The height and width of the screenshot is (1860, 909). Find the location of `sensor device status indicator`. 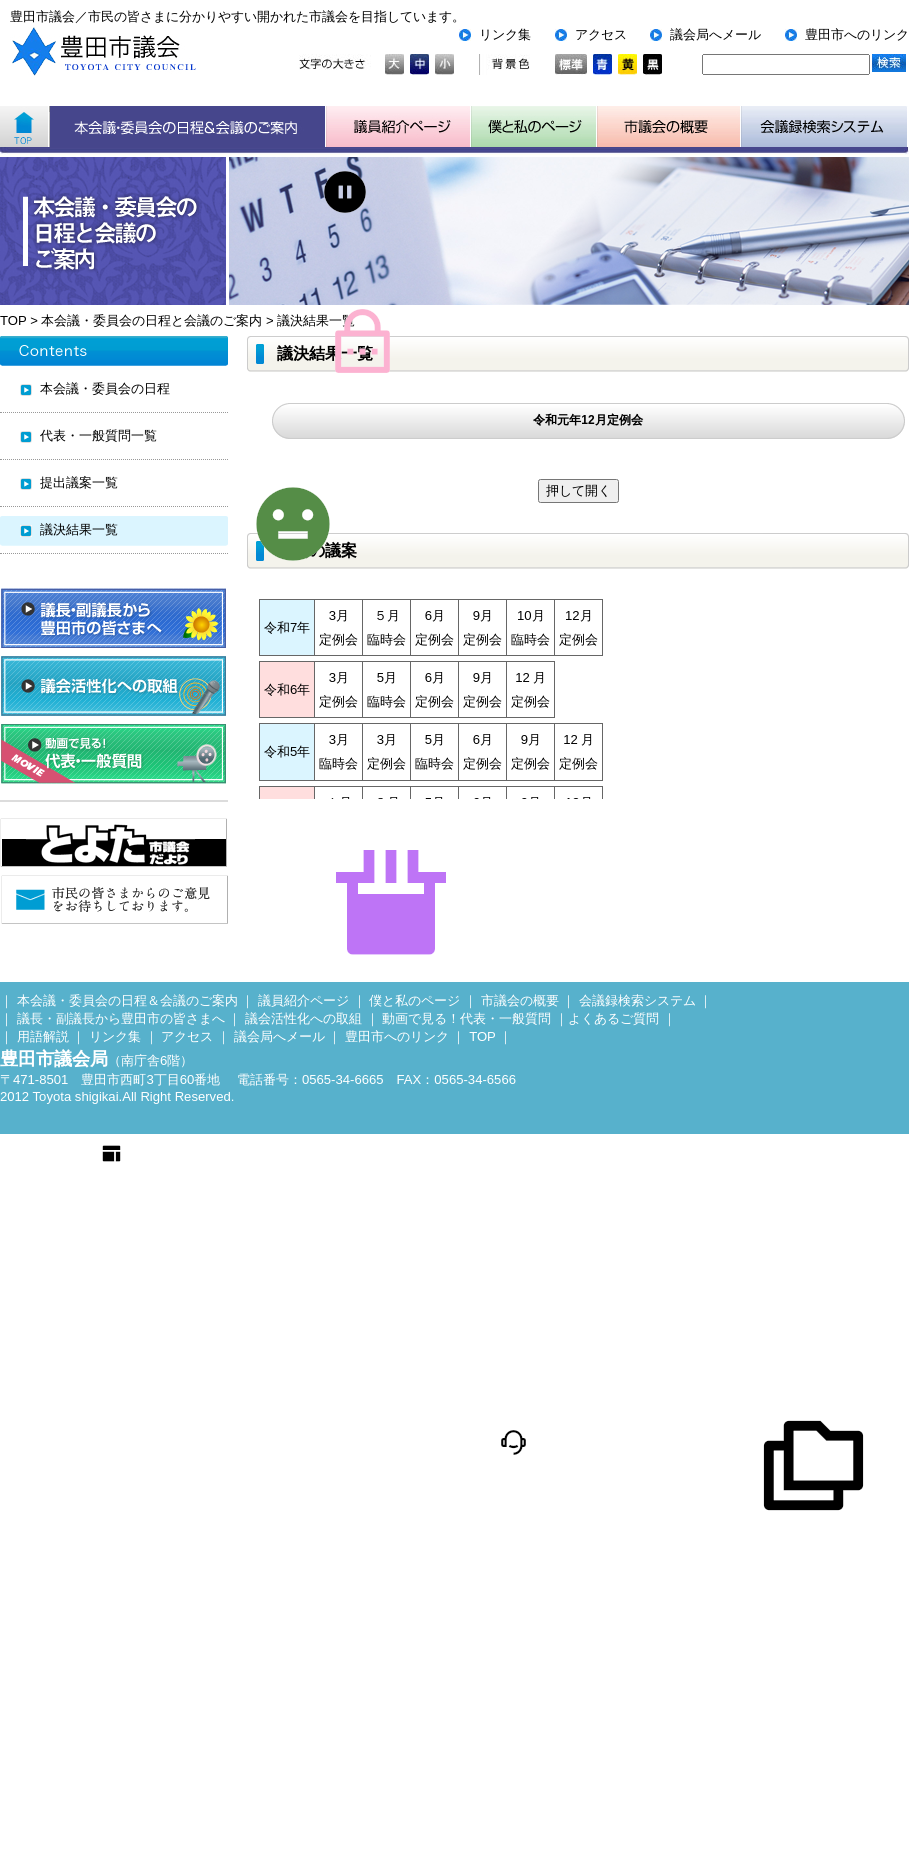

sensor device status indicator is located at coordinates (391, 905).